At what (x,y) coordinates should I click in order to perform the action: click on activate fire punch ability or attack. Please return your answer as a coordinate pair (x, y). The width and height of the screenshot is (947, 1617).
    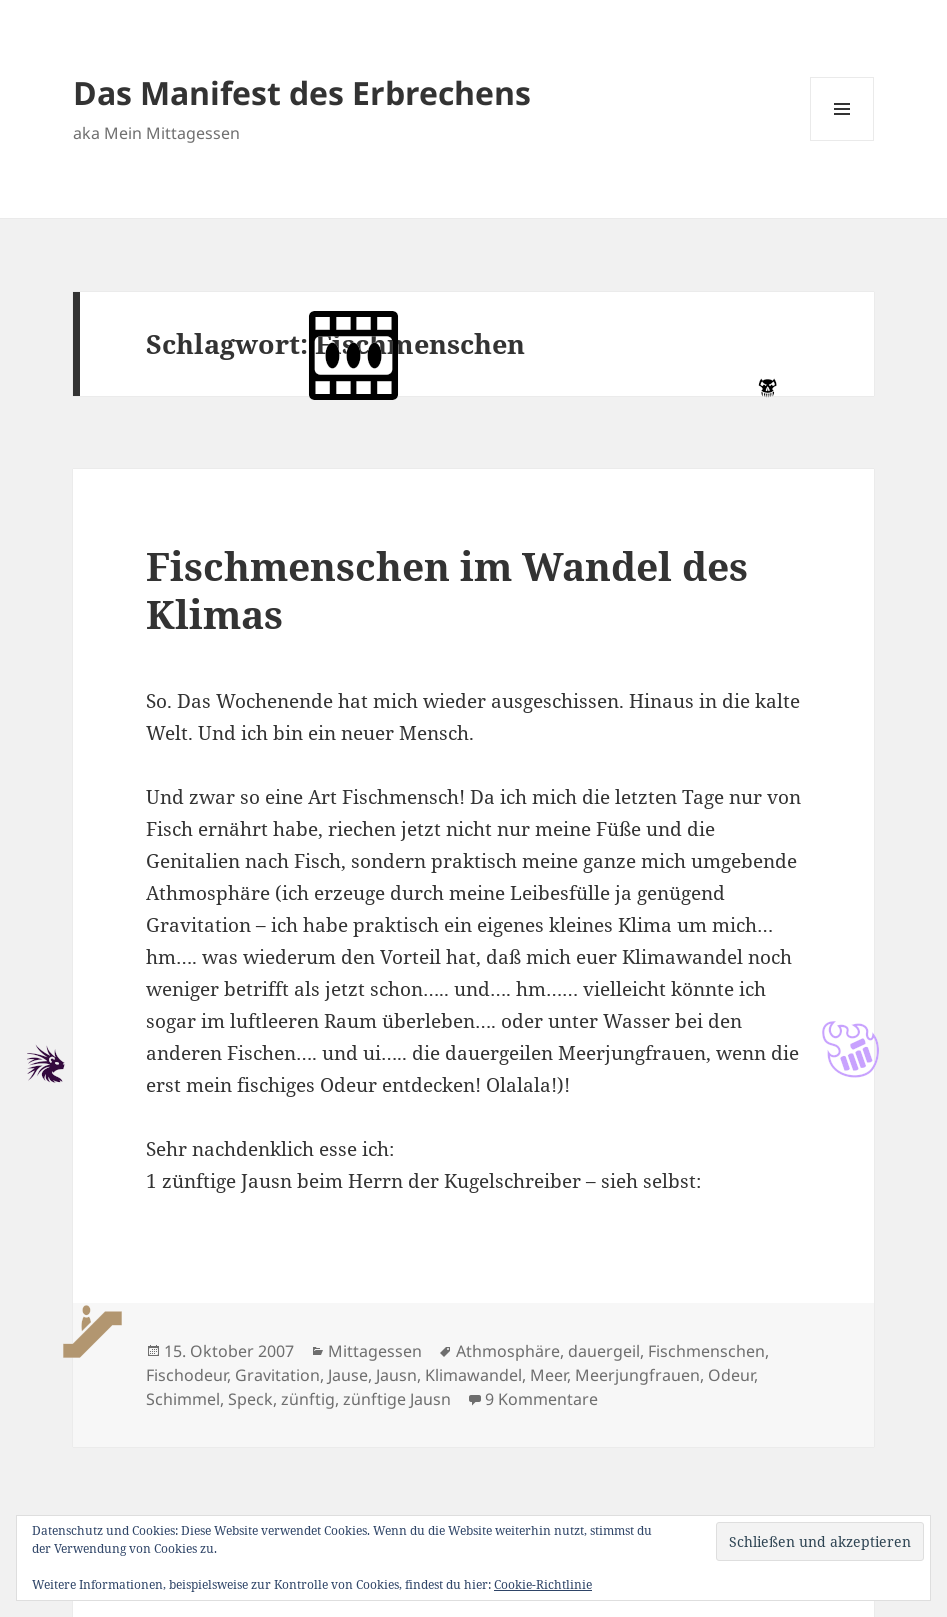
    Looking at the image, I should click on (850, 1049).